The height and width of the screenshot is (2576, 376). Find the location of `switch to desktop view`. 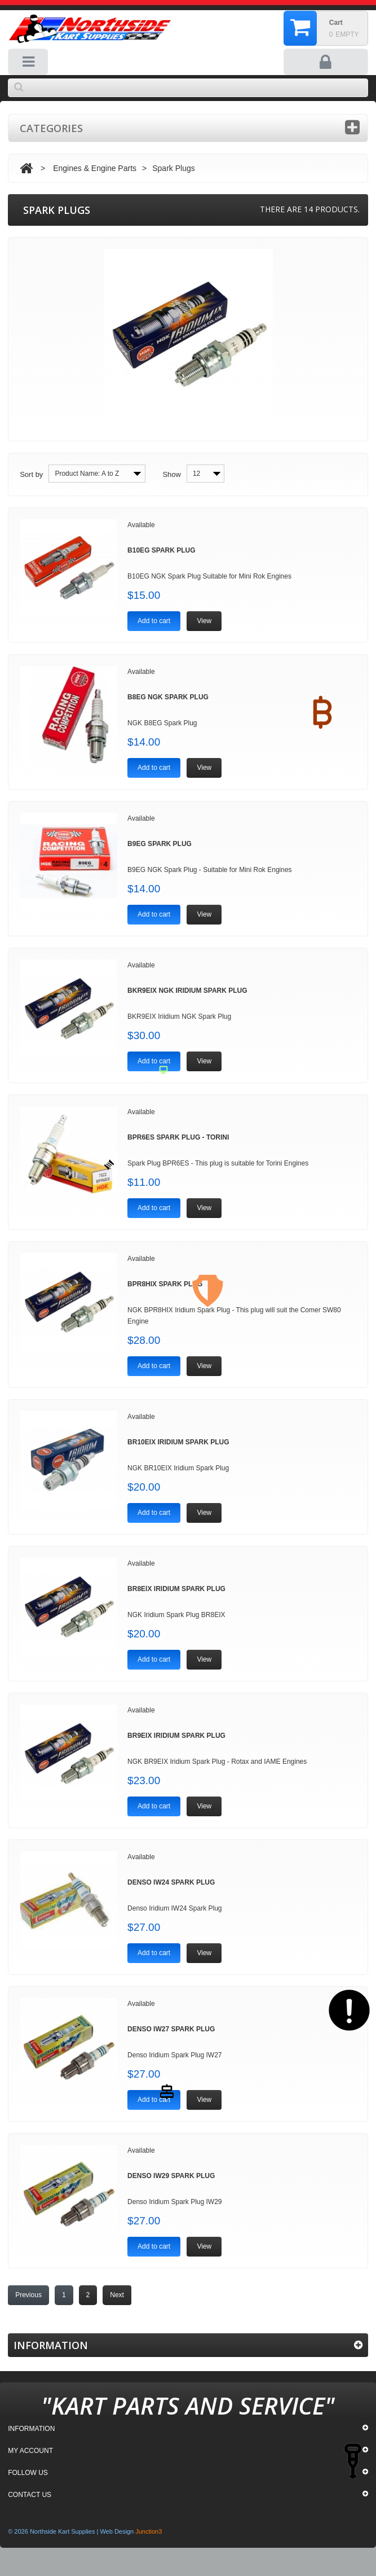

switch to desktop view is located at coordinates (163, 1070).